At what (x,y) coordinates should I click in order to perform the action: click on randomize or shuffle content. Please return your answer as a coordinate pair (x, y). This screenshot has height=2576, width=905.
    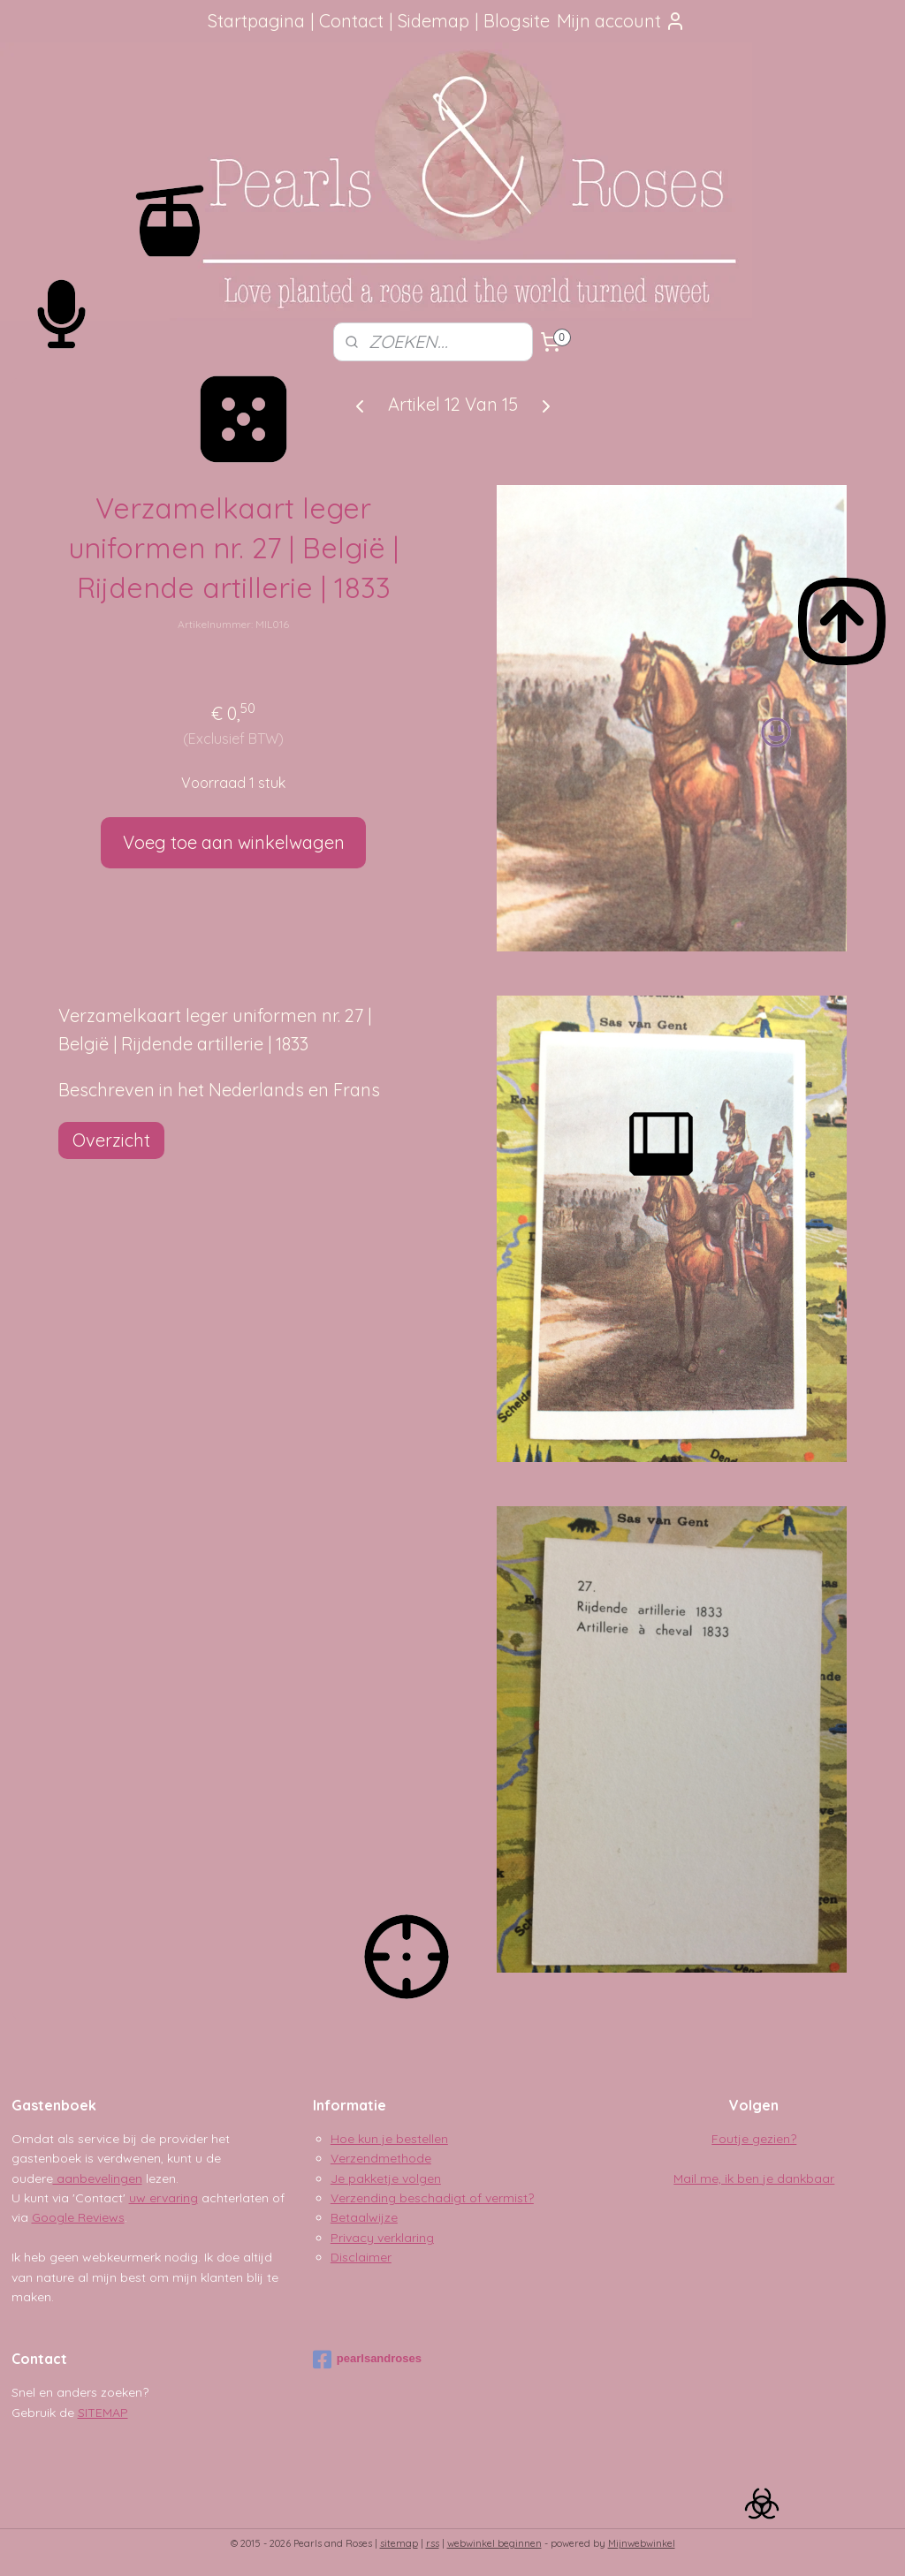
    Looking at the image, I should click on (243, 419).